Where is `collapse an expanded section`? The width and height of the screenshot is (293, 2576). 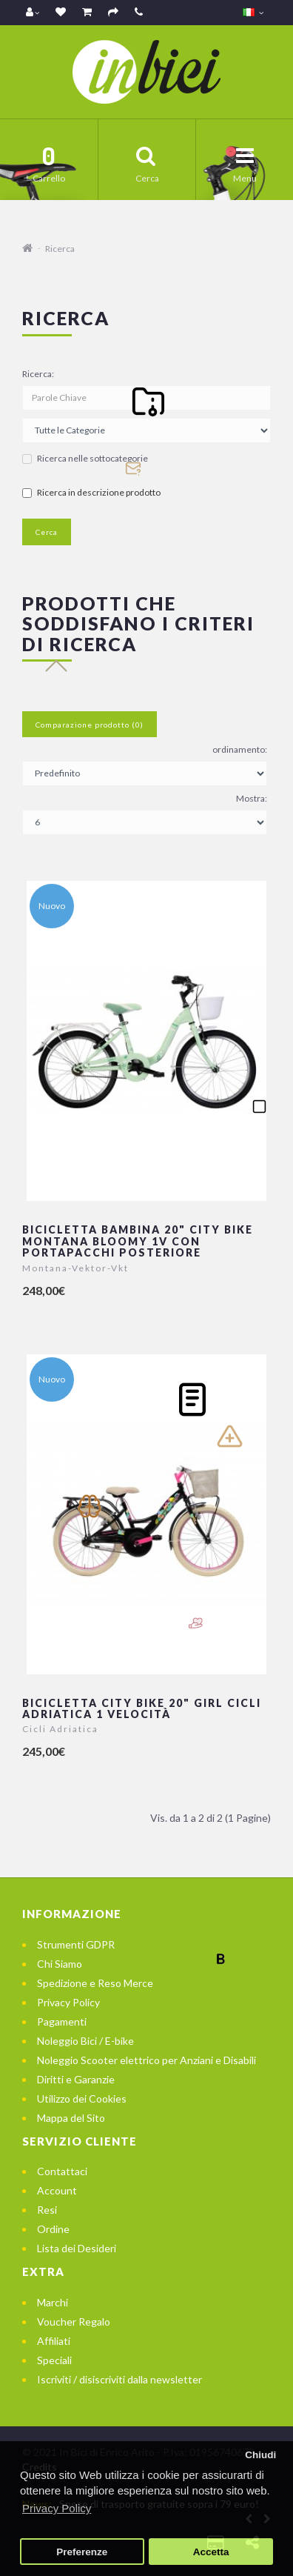
collapse an expanded section is located at coordinates (56, 672).